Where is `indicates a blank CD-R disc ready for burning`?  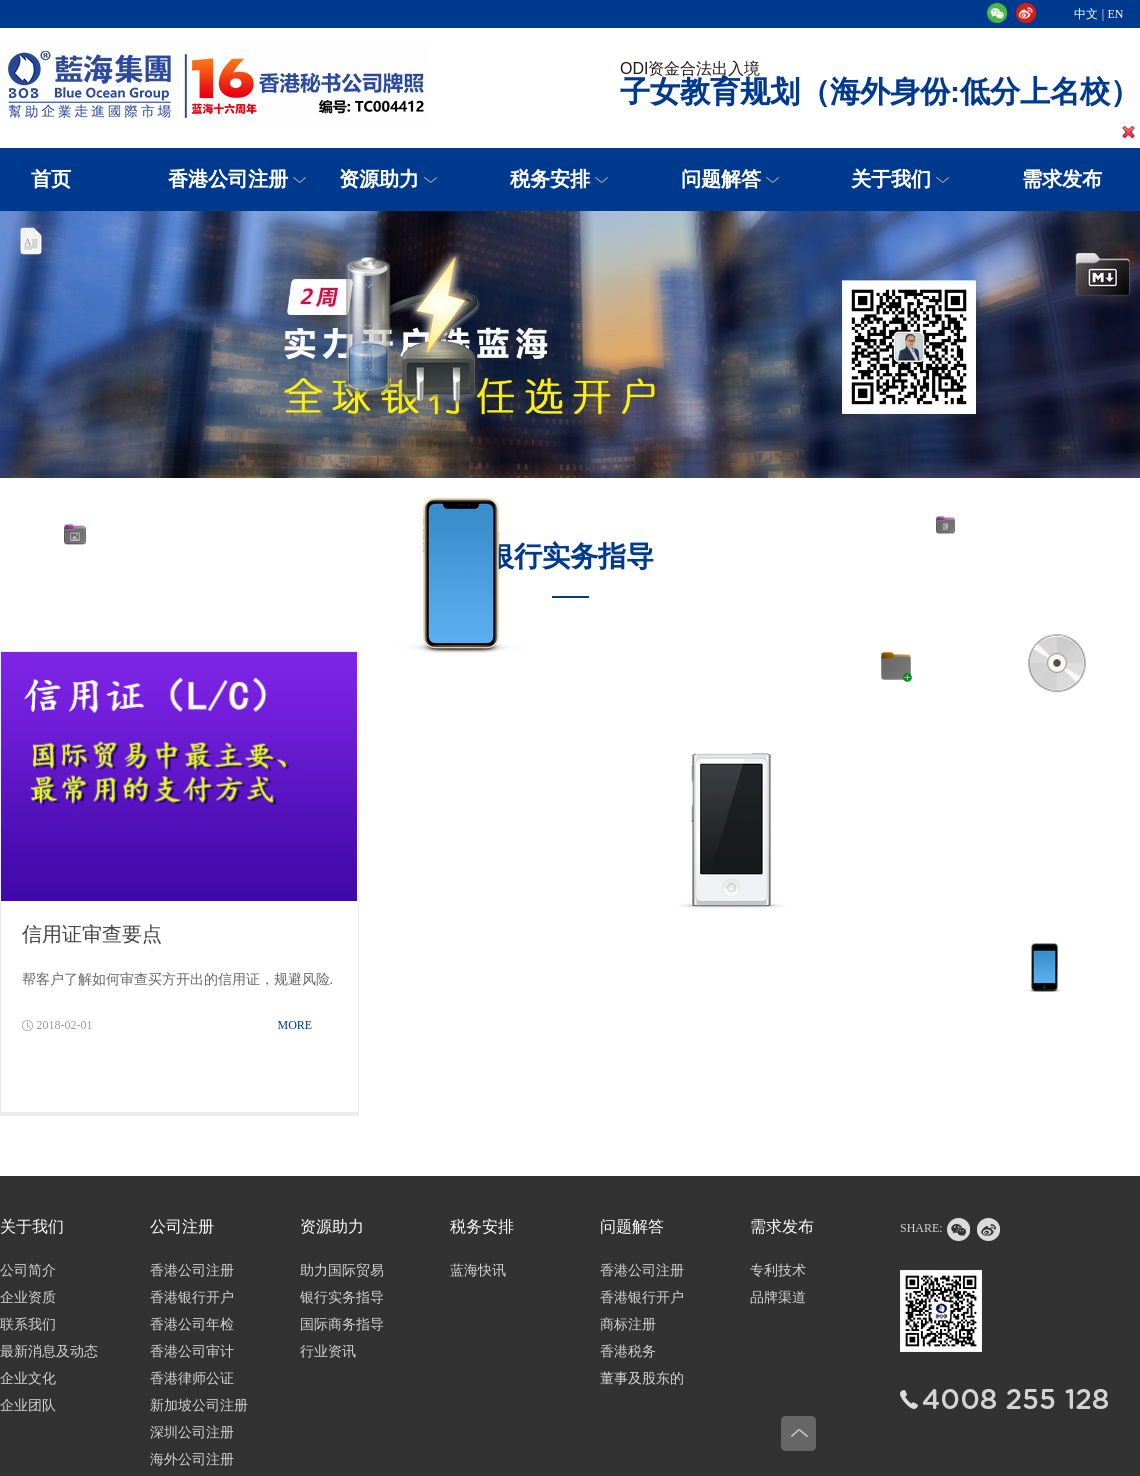 indicates a blank CD-R disc ready for burning is located at coordinates (1057, 663).